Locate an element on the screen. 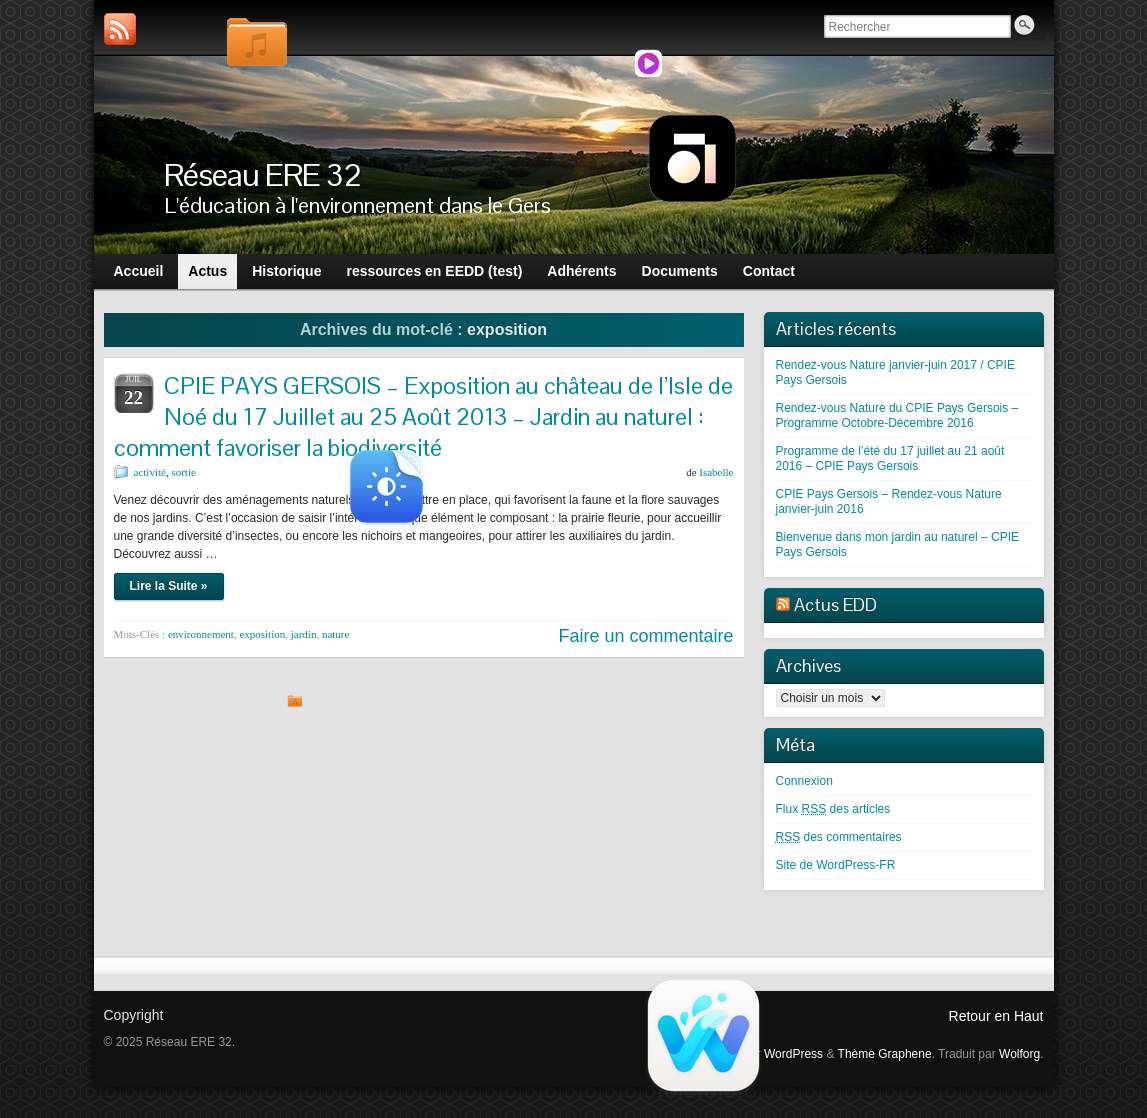 Image resolution: width=1147 pixels, height=1118 pixels. open your music files folder is located at coordinates (257, 42).